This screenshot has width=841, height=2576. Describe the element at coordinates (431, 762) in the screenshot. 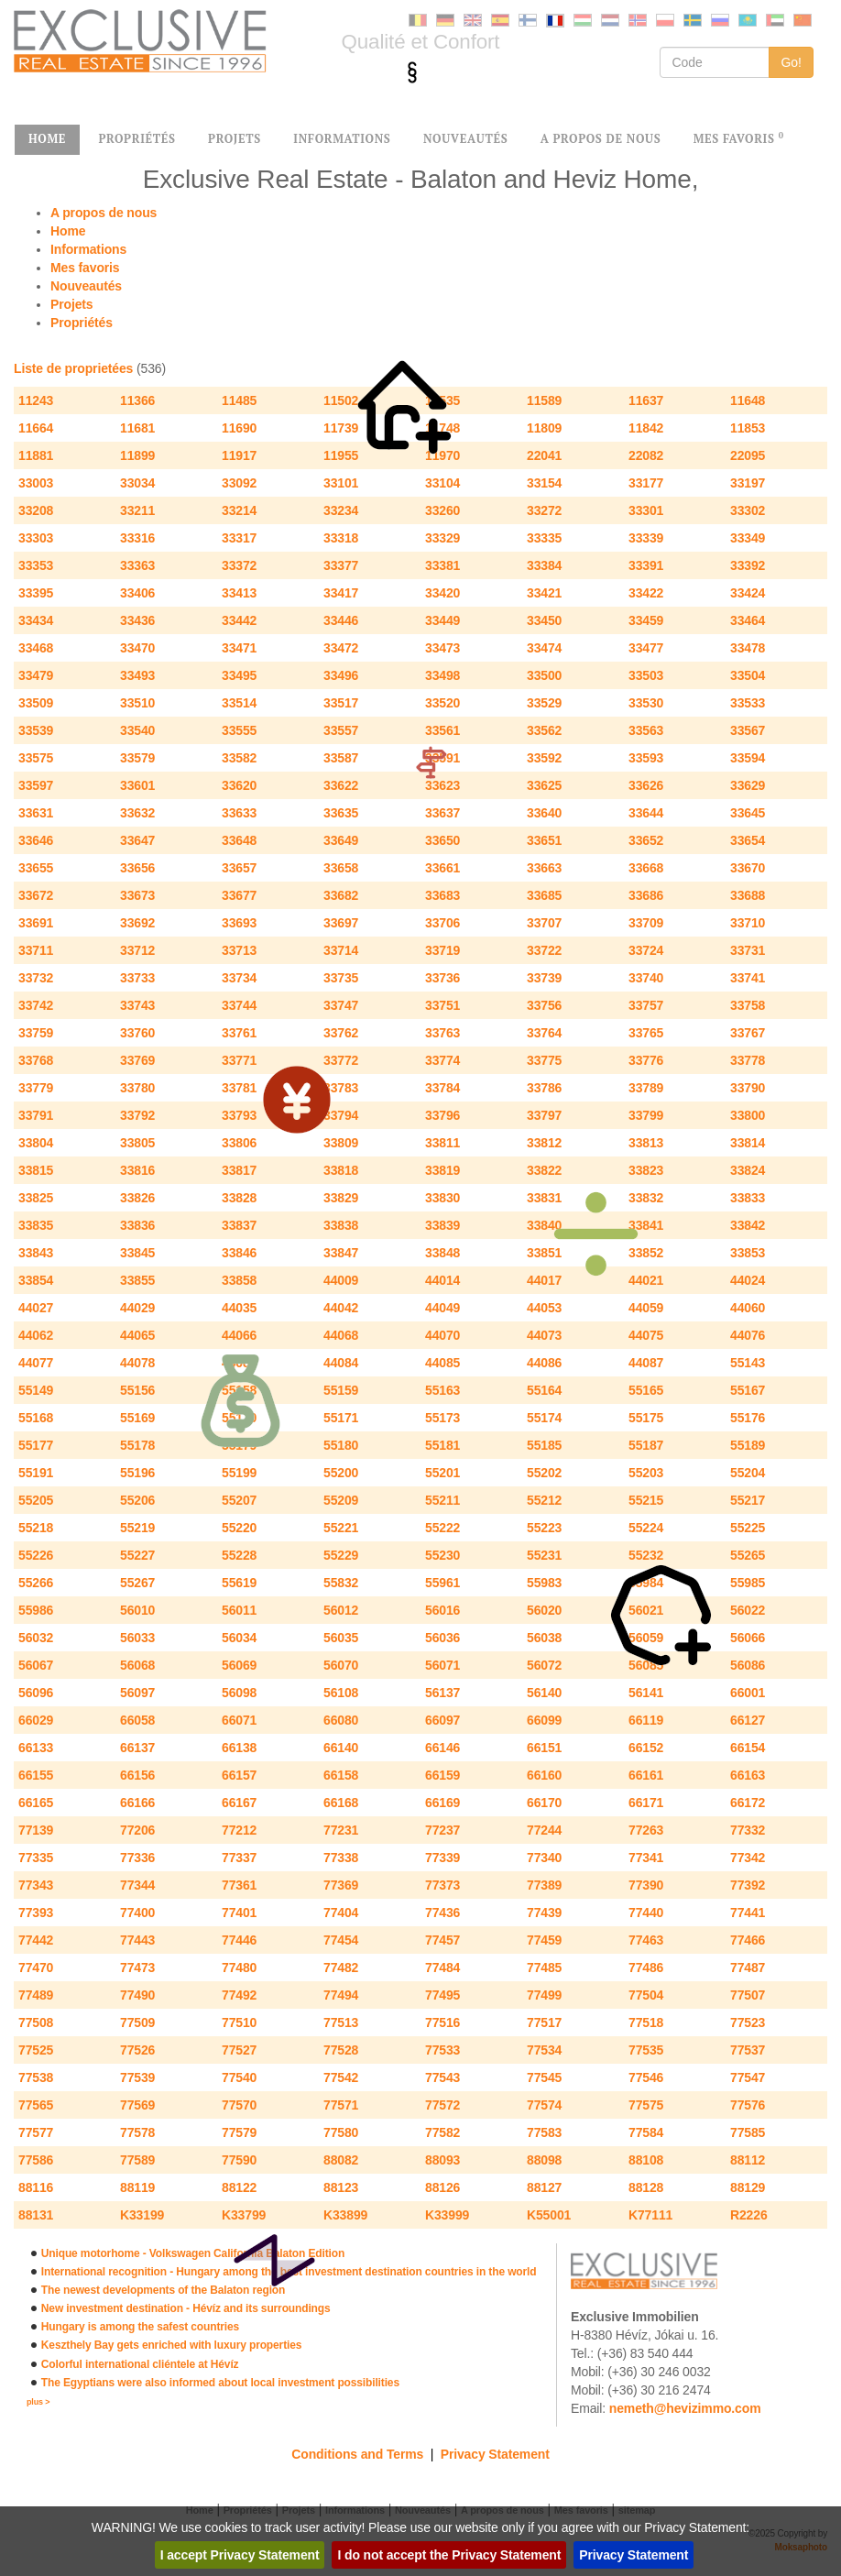

I see `get directions to a destination` at that location.